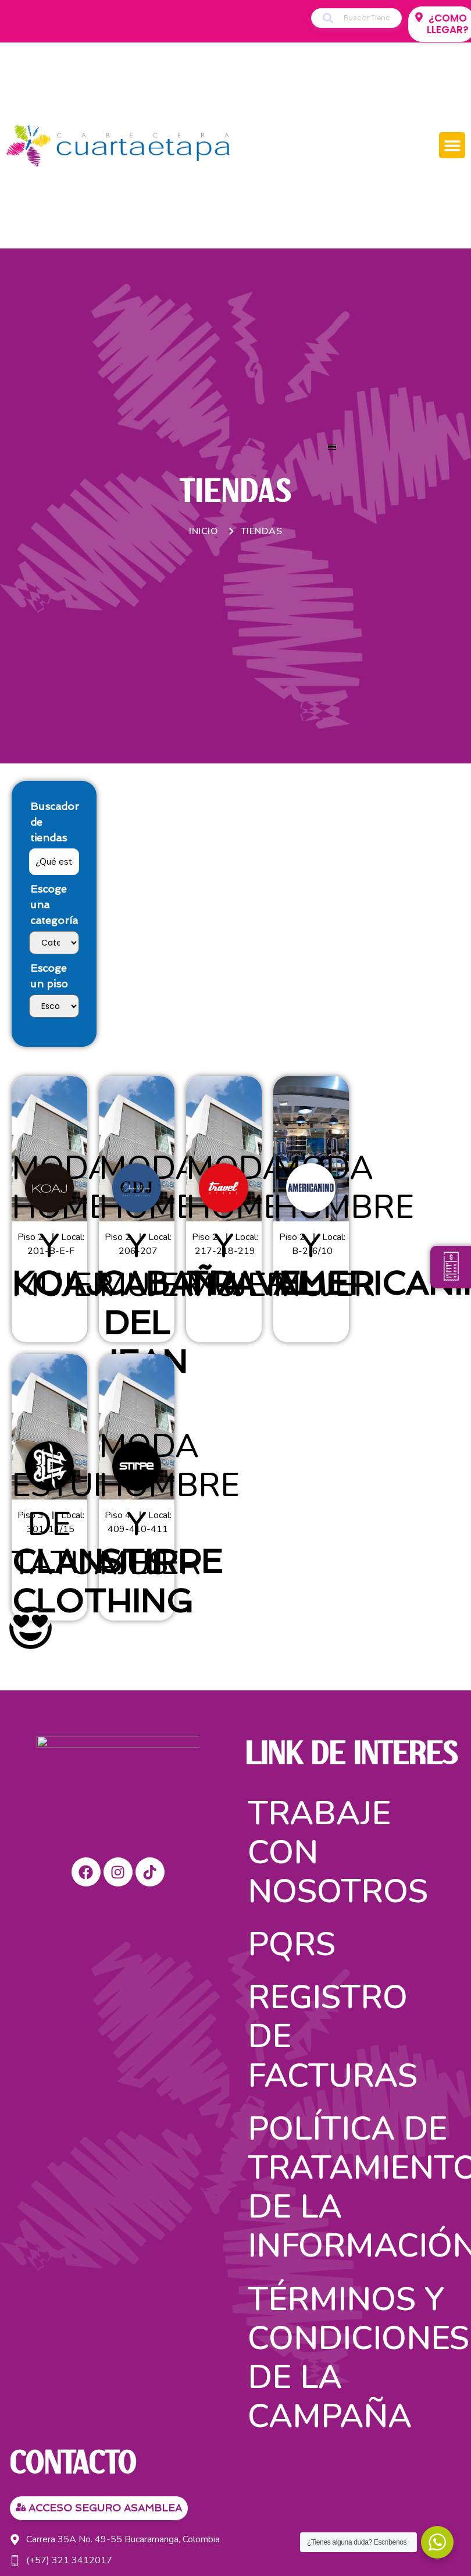  What do you see at coordinates (30, 1628) in the screenshot?
I see `react with love or adoration` at bounding box center [30, 1628].